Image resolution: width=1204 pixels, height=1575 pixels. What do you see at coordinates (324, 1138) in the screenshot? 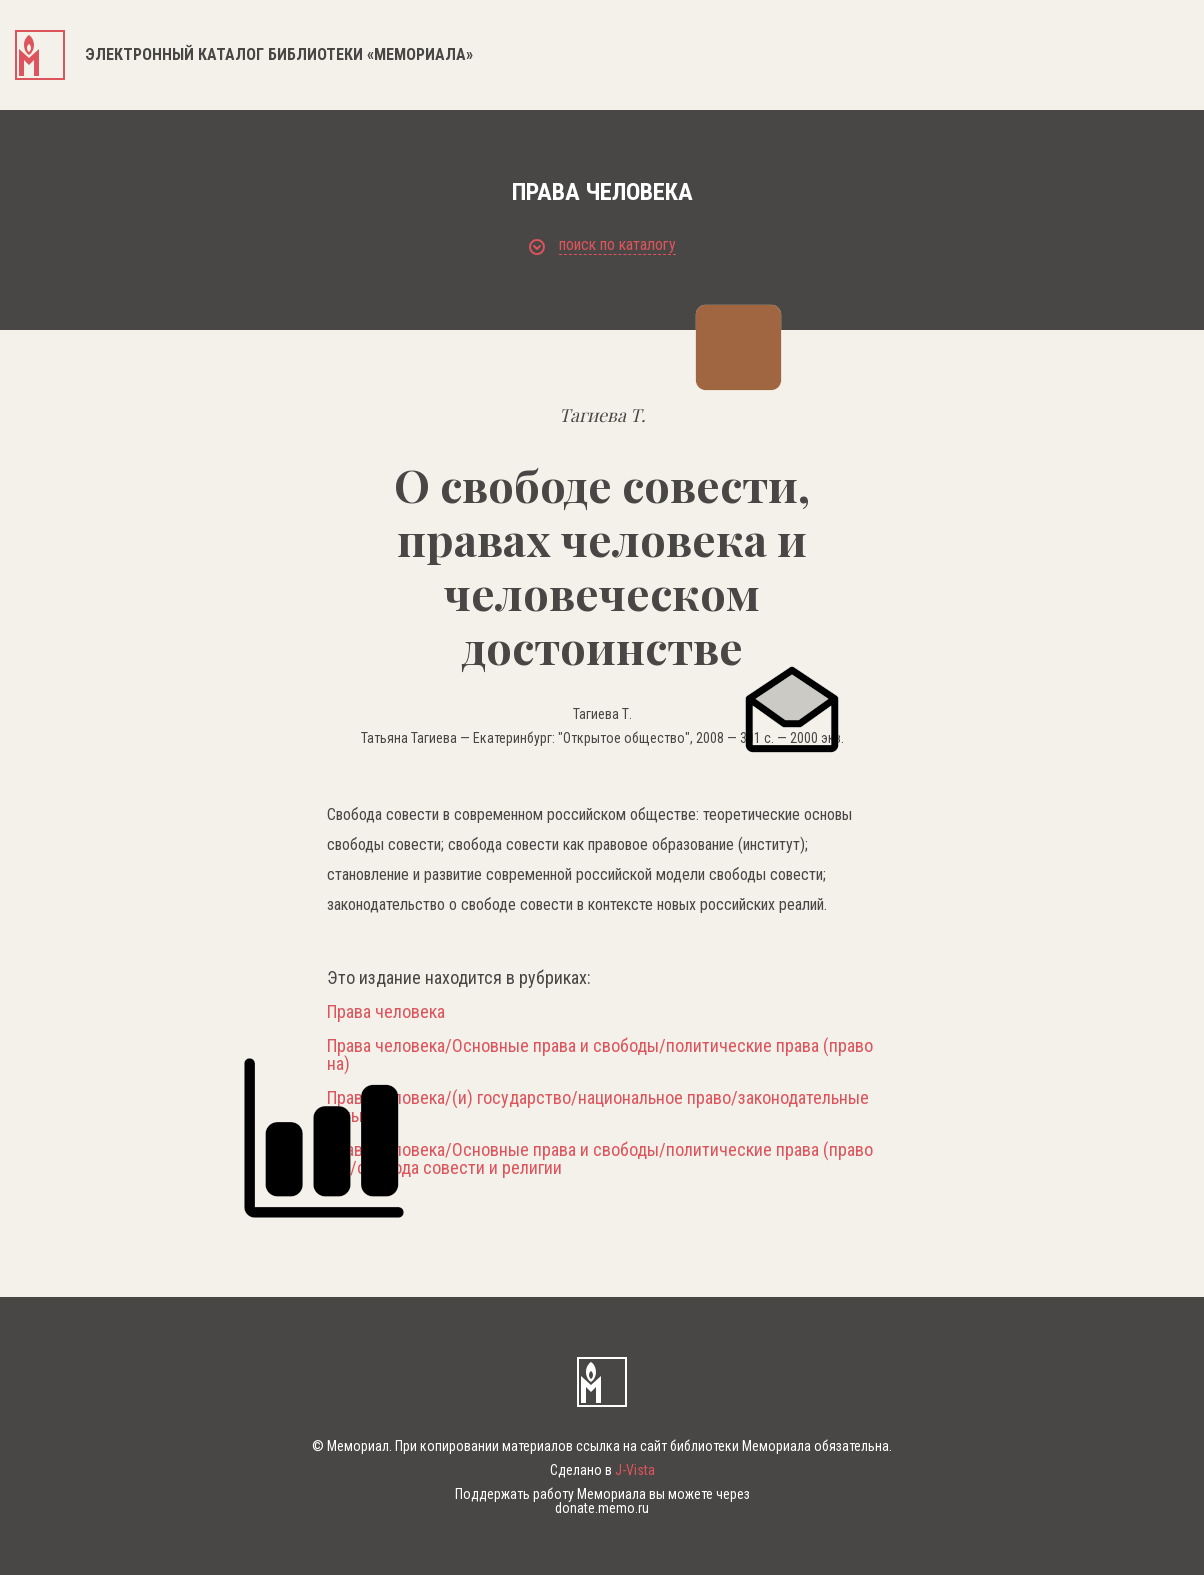
I see `view analytics or statistics` at bounding box center [324, 1138].